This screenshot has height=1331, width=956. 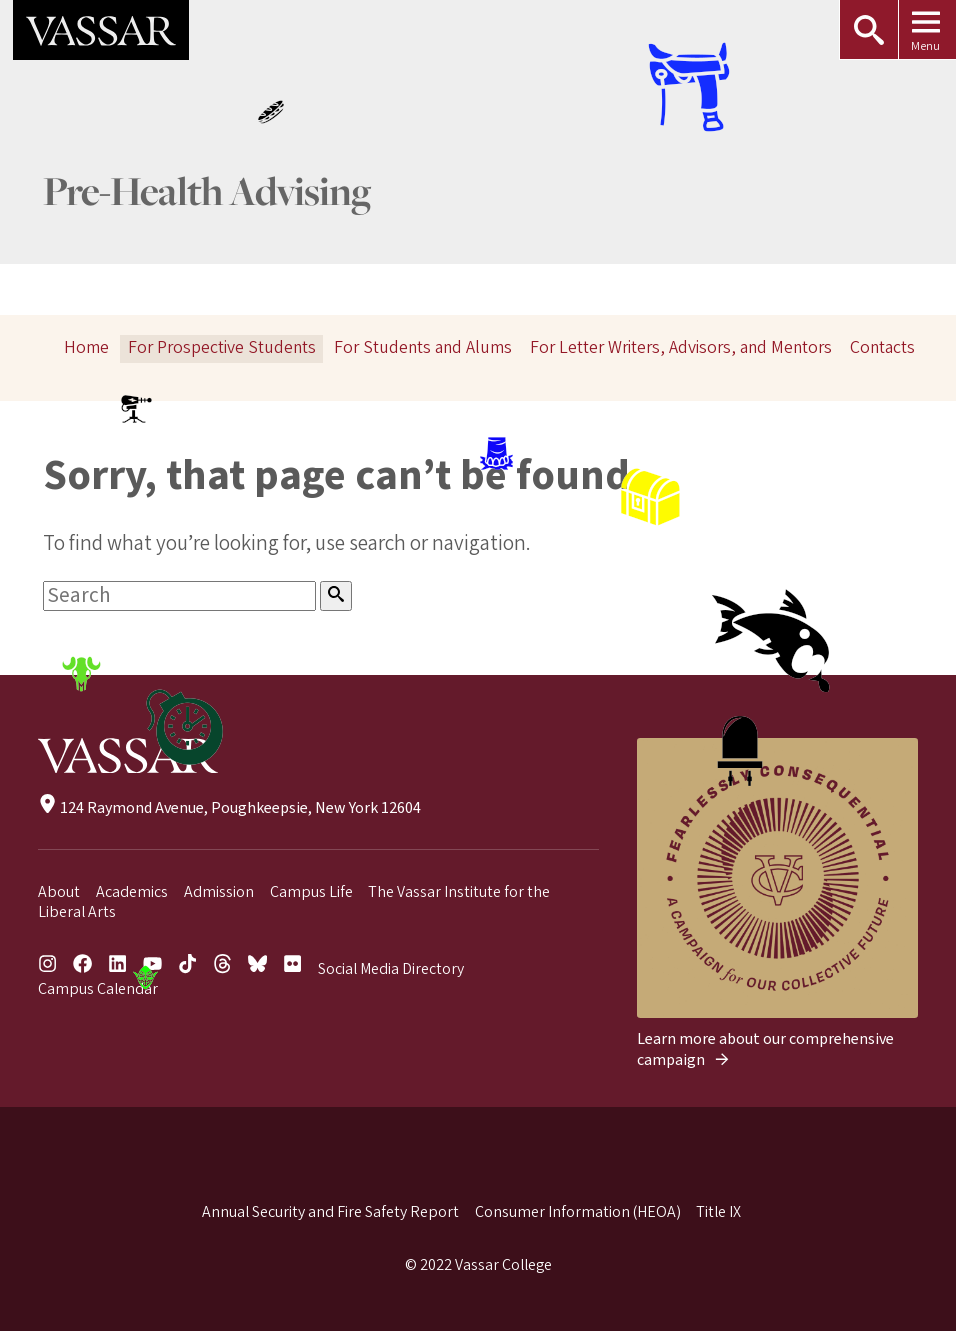 I want to click on a locked or secured inventory chest, so click(x=650, y=497).